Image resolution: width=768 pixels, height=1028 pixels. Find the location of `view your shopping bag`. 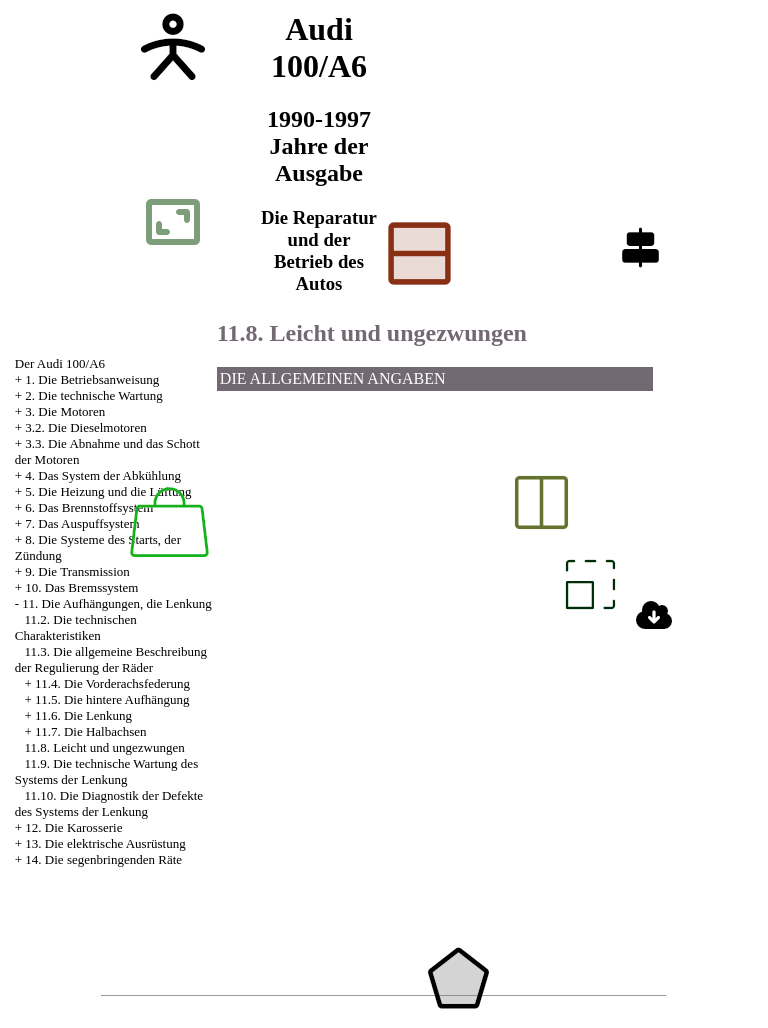

view your shopping bag is located at coordinates (169, 526).